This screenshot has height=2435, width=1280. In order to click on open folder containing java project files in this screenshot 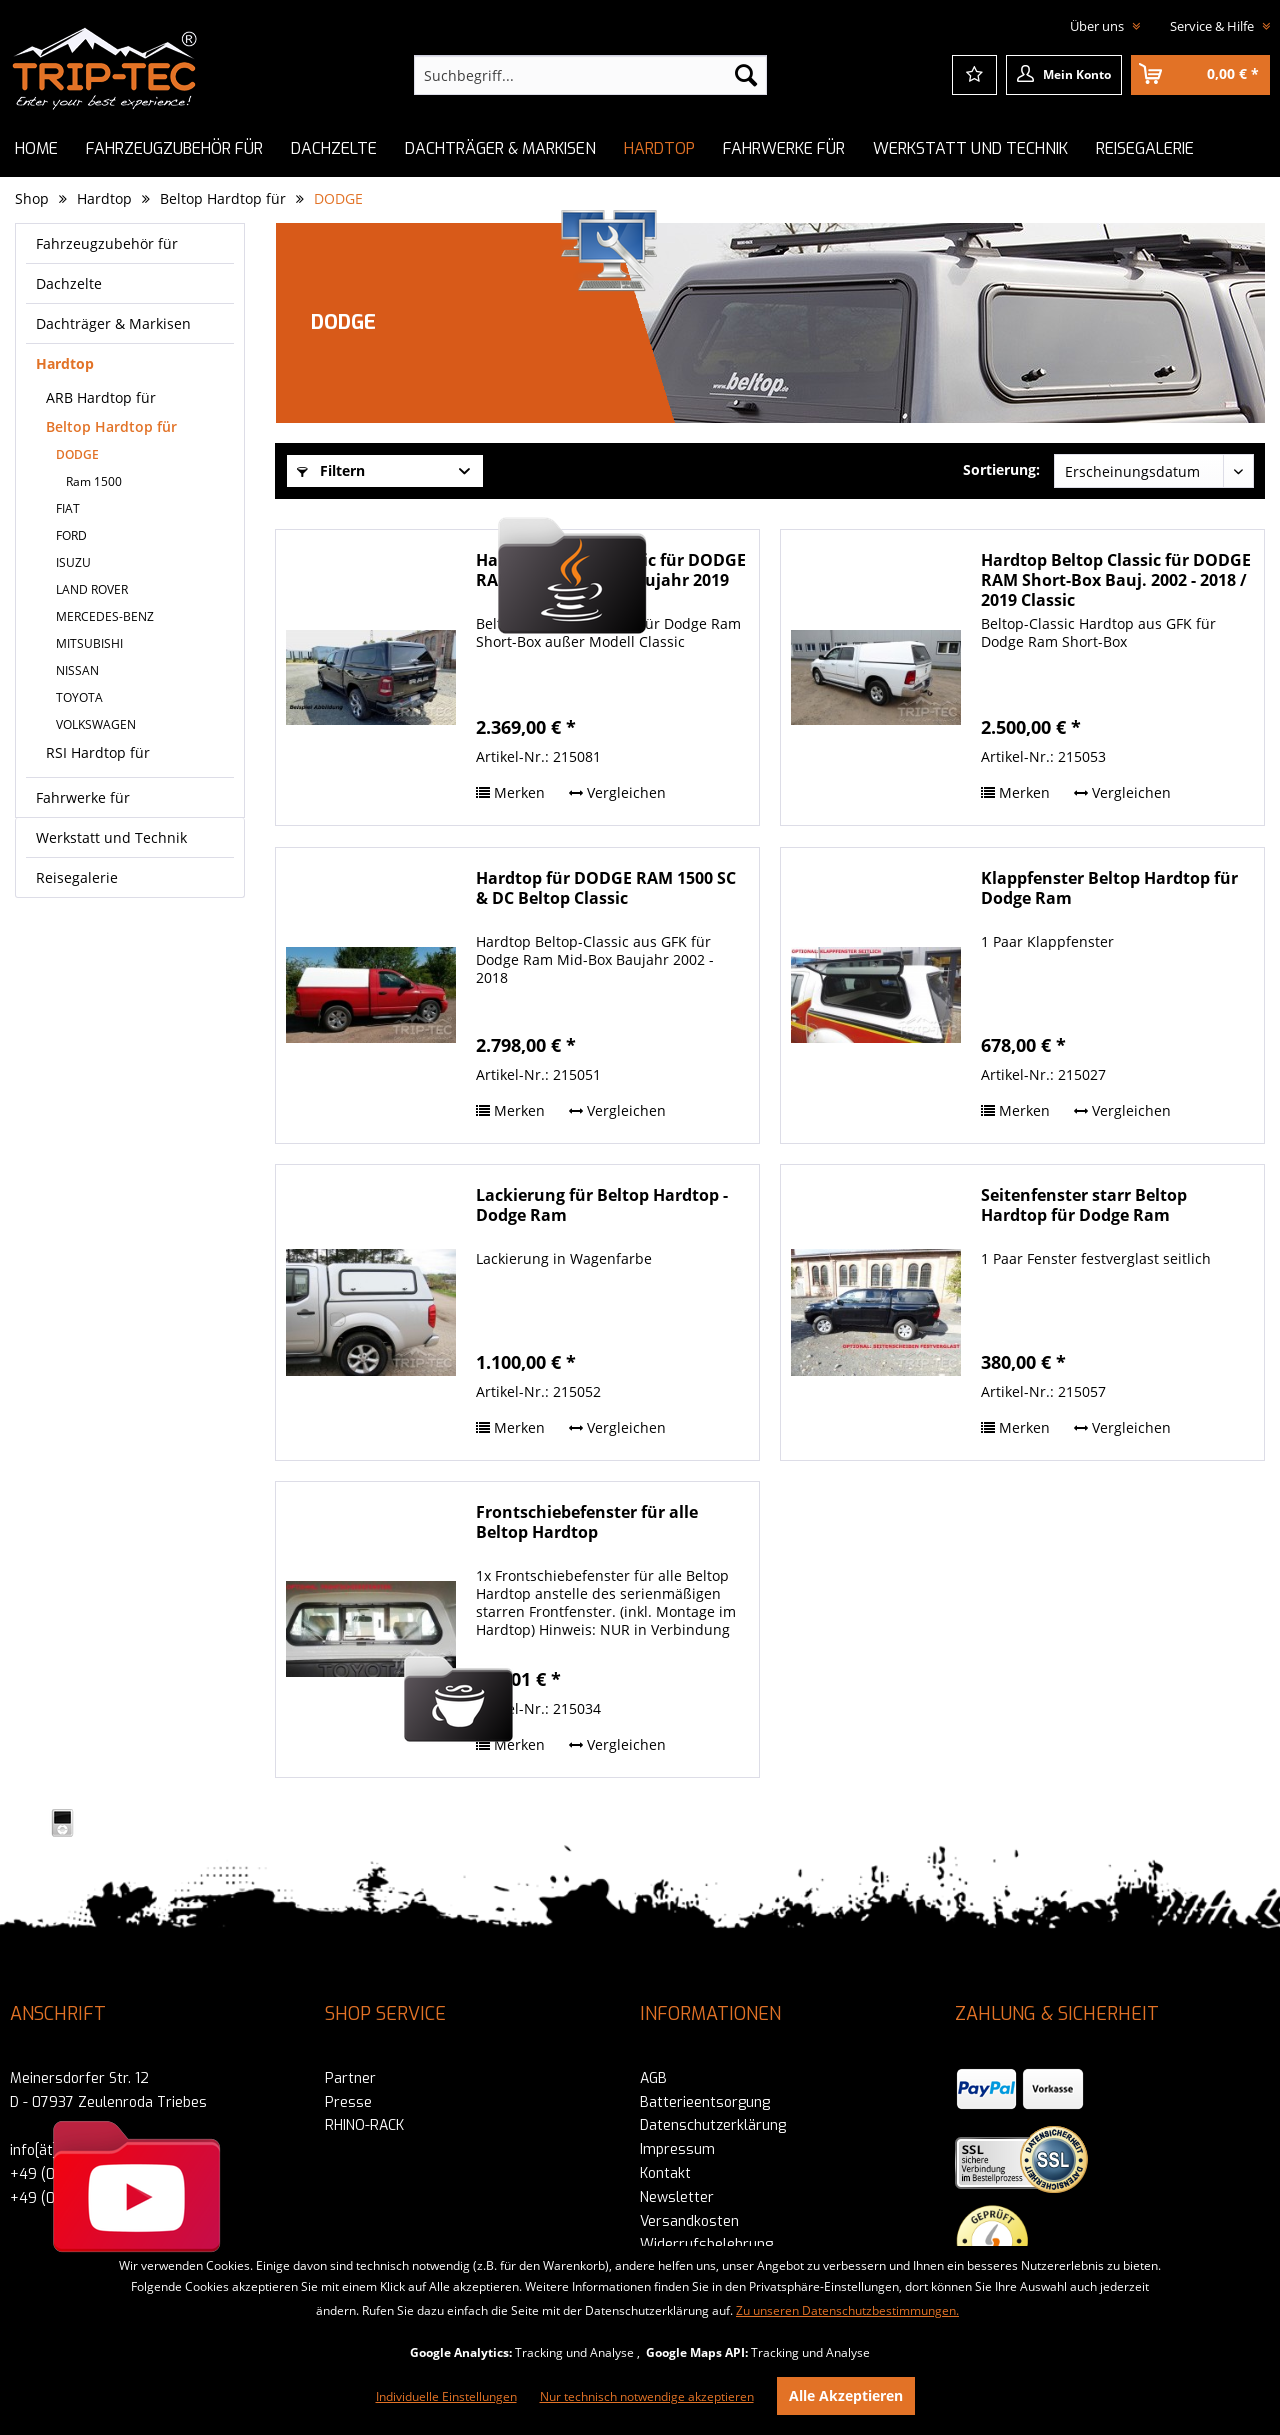, I will do `click(571, 579)`.